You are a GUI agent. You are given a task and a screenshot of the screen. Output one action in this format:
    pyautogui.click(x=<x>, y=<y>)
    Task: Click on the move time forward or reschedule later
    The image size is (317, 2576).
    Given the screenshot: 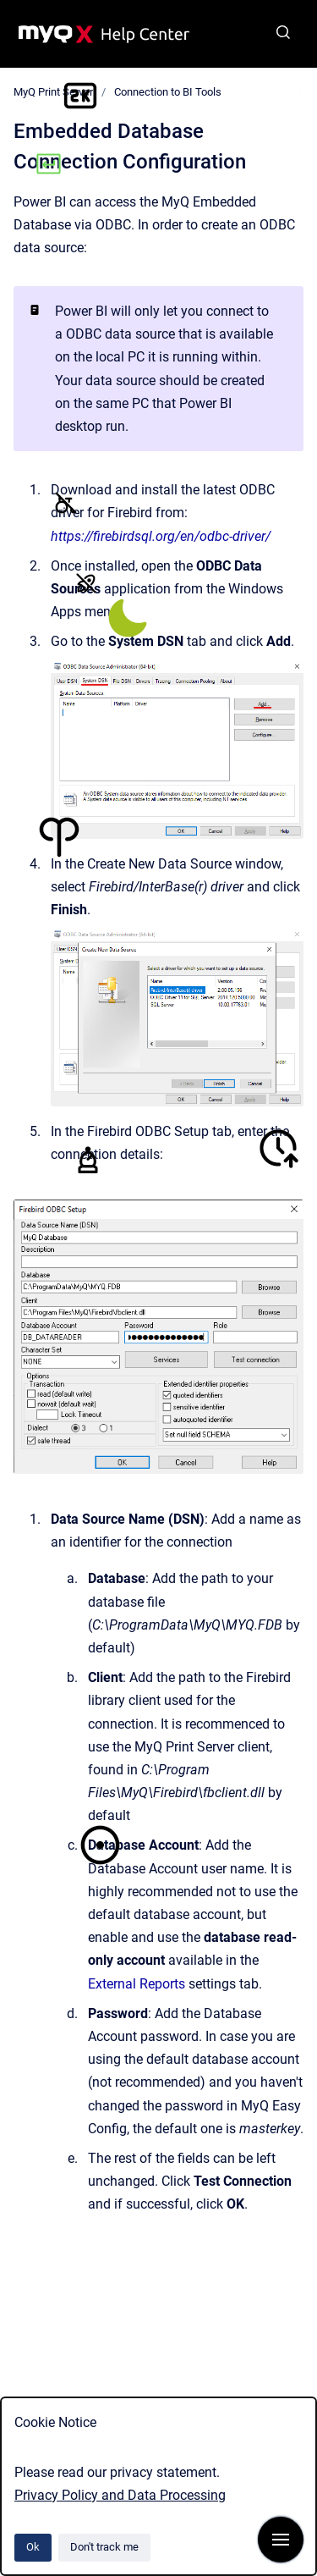 What is the action you would take?
    pyautogui.click(x=278, y=1148)
    